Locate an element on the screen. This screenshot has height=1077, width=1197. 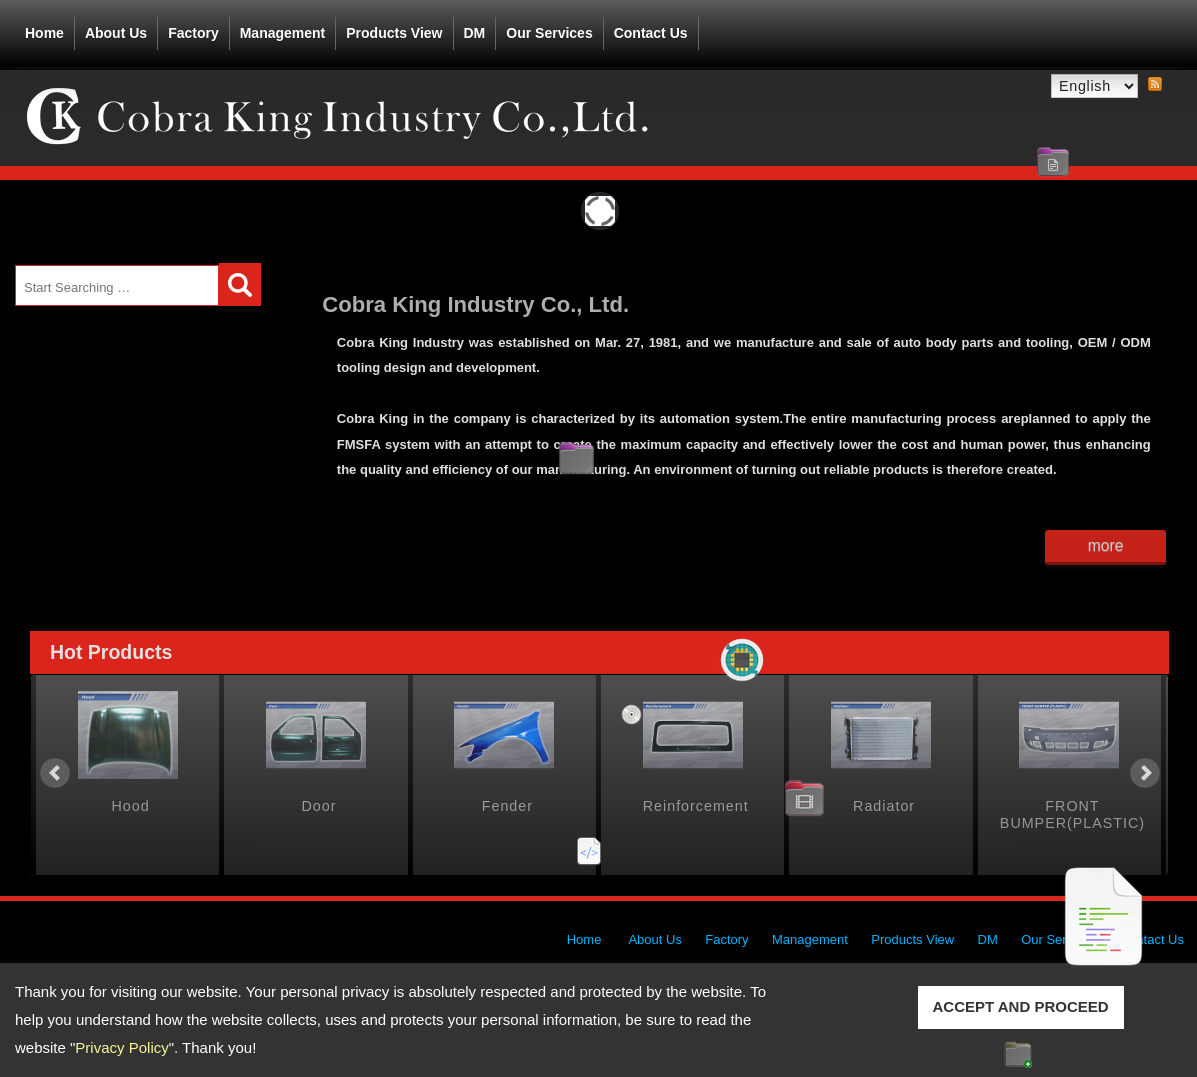
open videos folder is located at coordinates (804, 797).